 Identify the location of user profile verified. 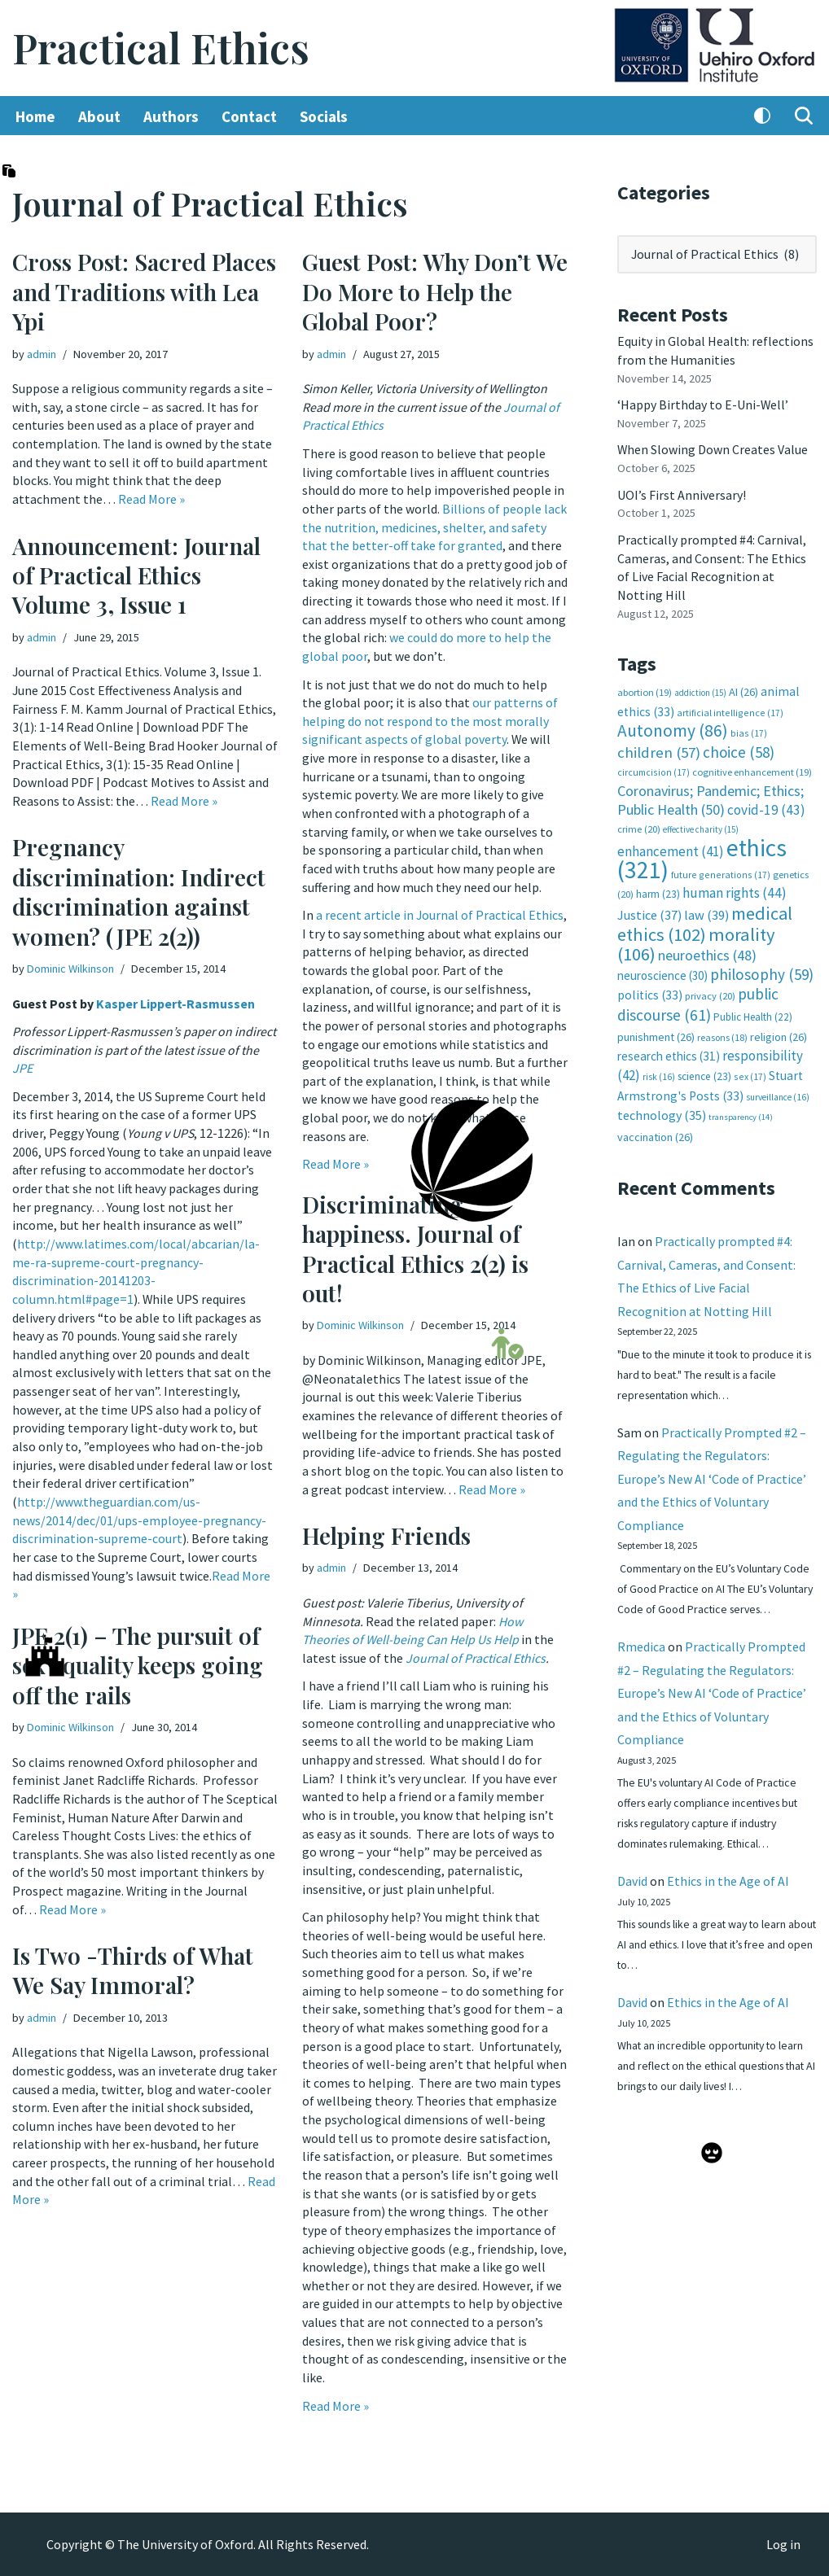
(507, 1344).